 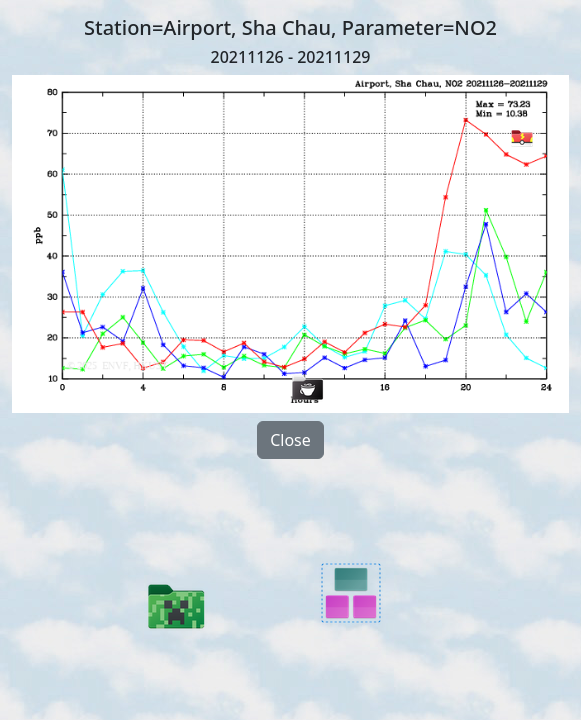 What do you see at coordinates (351, 593) in the screenshot?
I see `select all items in the current view` at bounding box center [351, 593].